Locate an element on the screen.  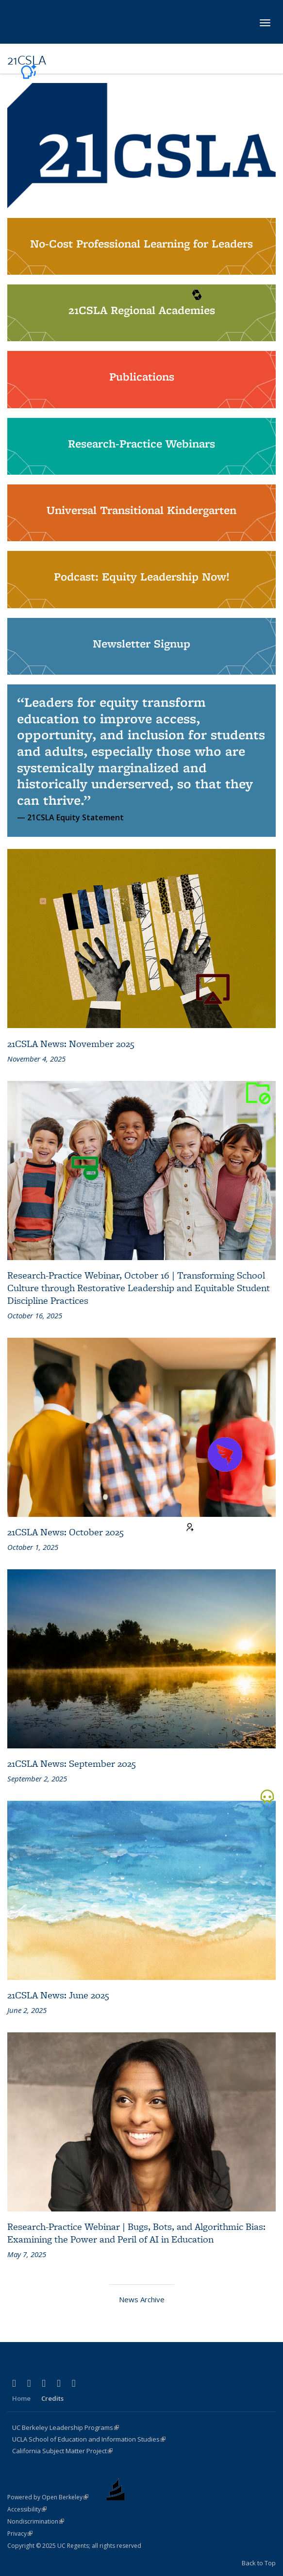
access speak ai voice assistant is located at coordinates (28, 72).